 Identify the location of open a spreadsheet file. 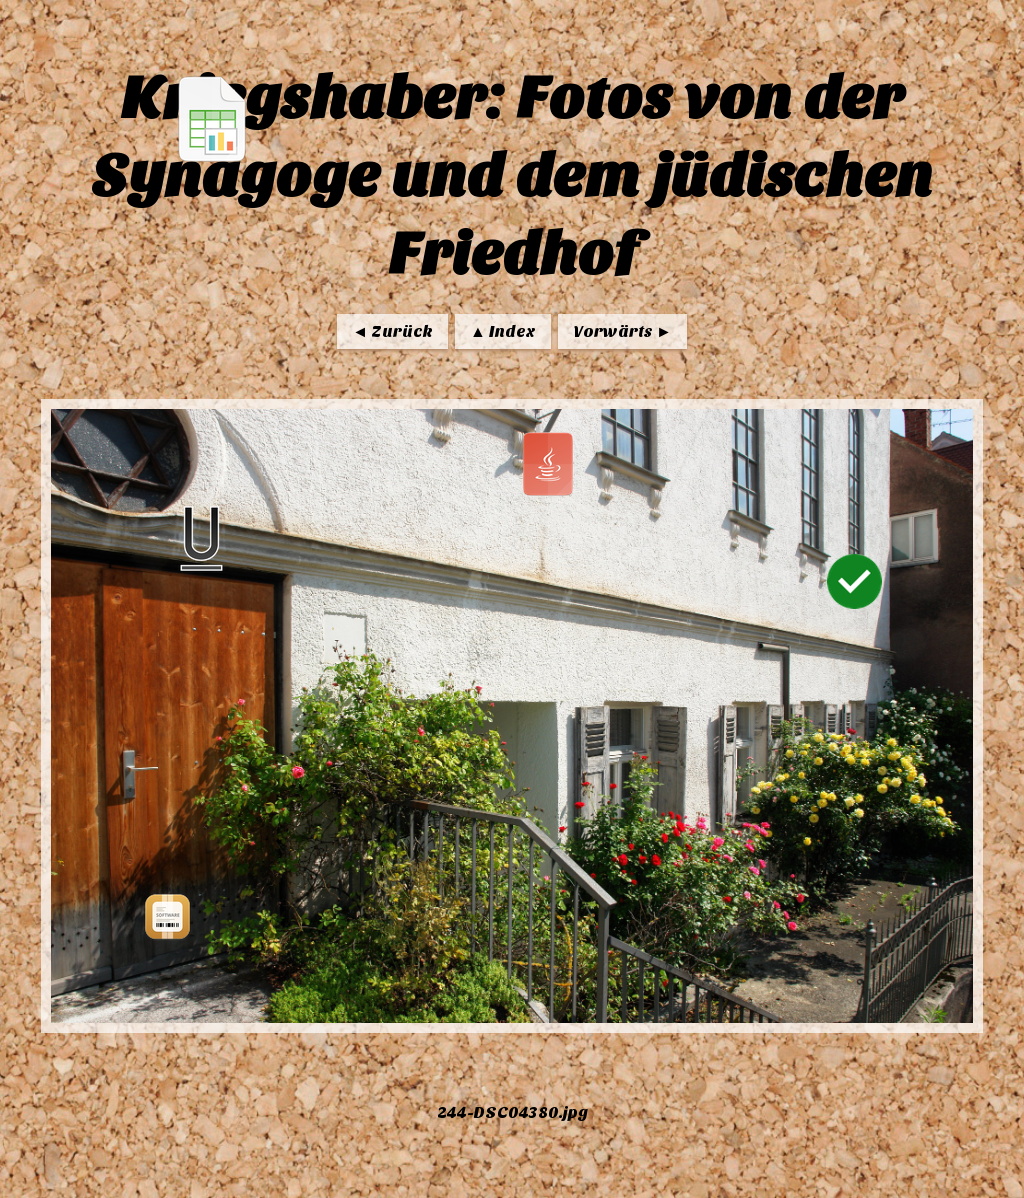
(212, 119).